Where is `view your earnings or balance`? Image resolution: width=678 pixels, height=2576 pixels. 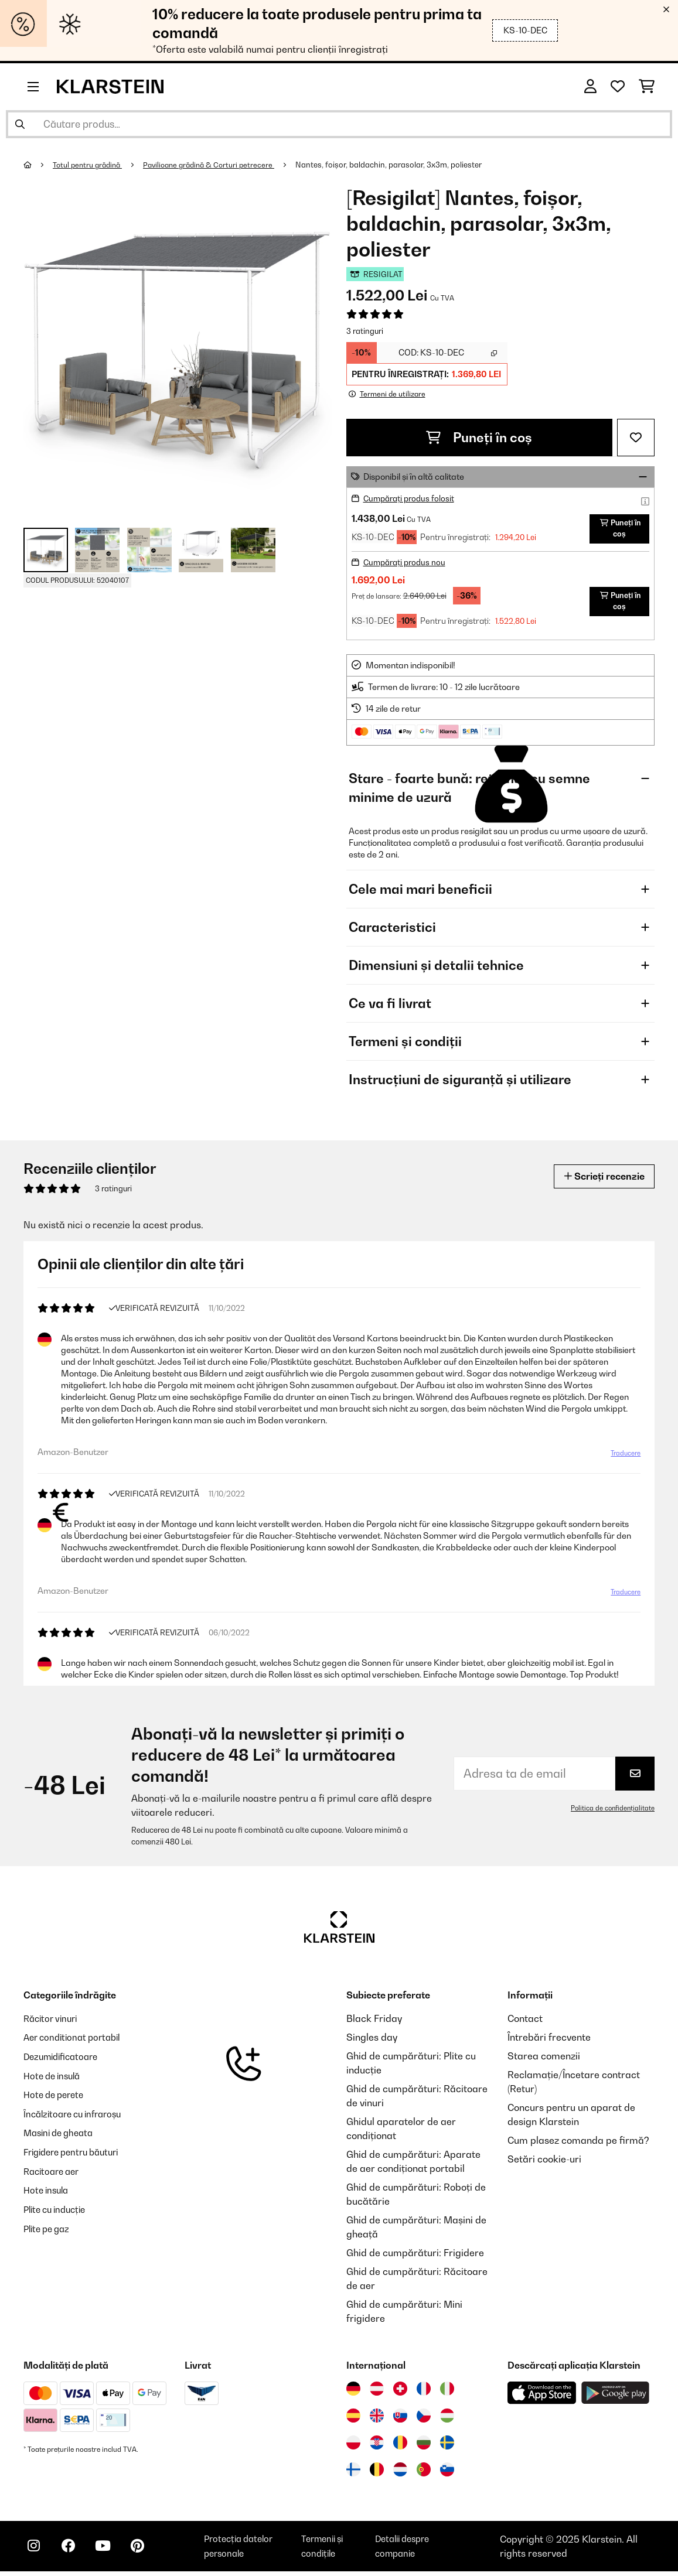
view your earnings or balance is located at coordinates (511, 784).